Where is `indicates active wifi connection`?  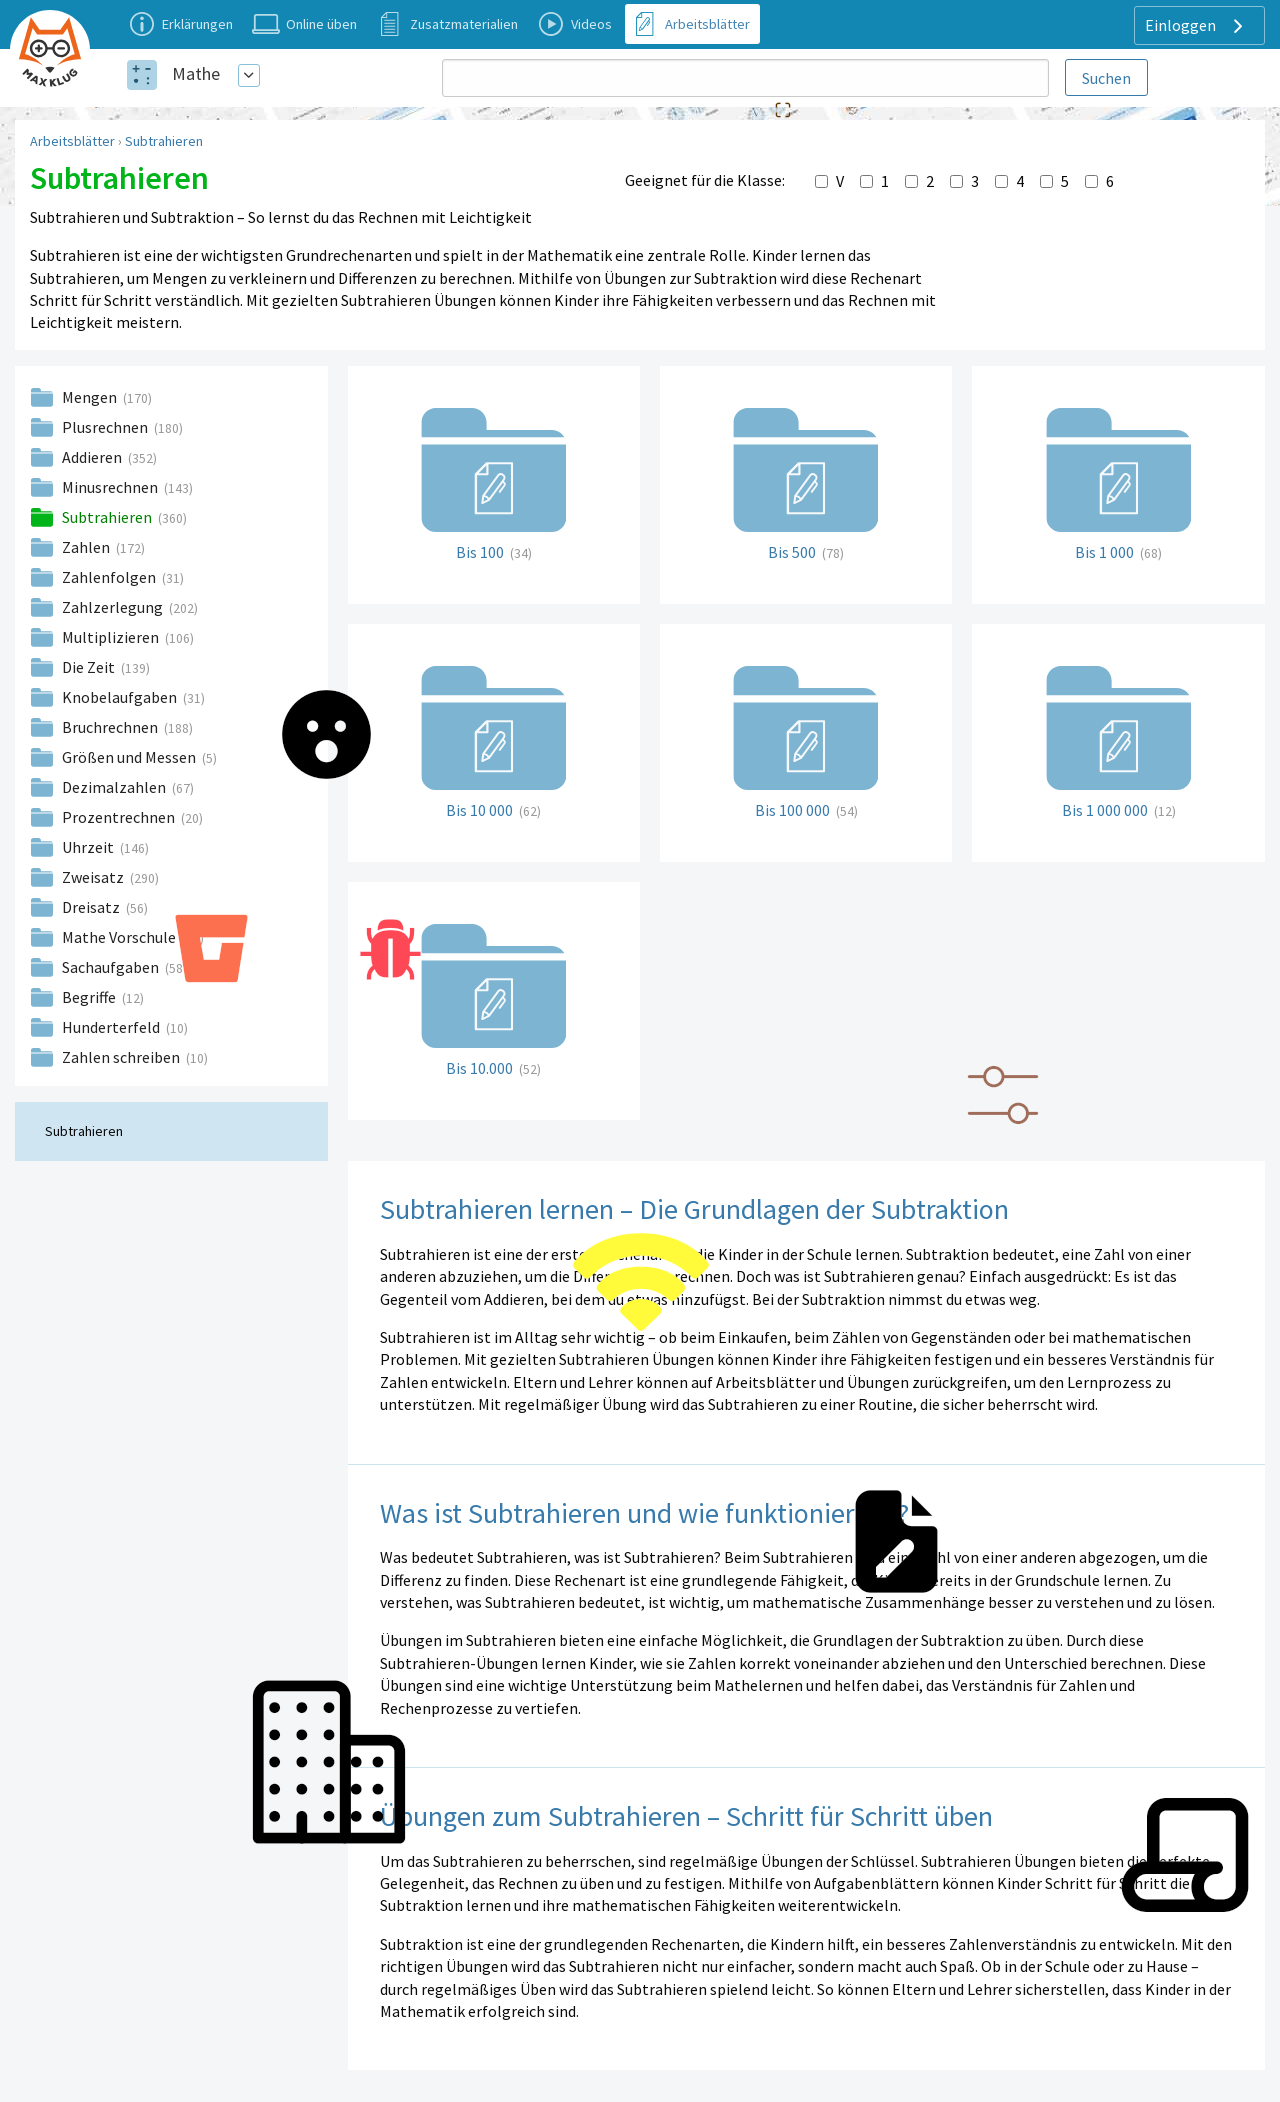 indicates active wifi connection is located at coordinates (641, 1282).